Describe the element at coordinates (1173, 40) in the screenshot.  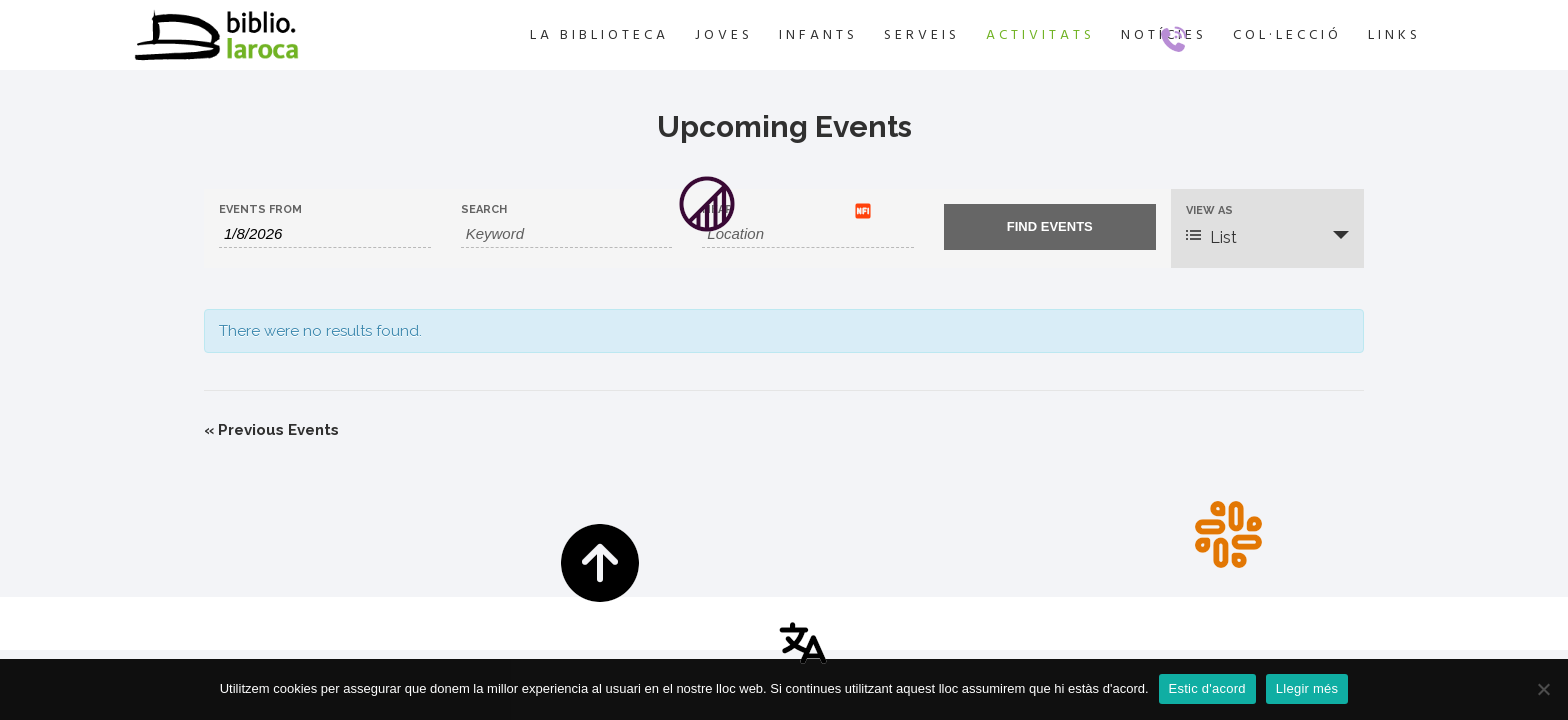
I see `adjust call volume settings` at that location.